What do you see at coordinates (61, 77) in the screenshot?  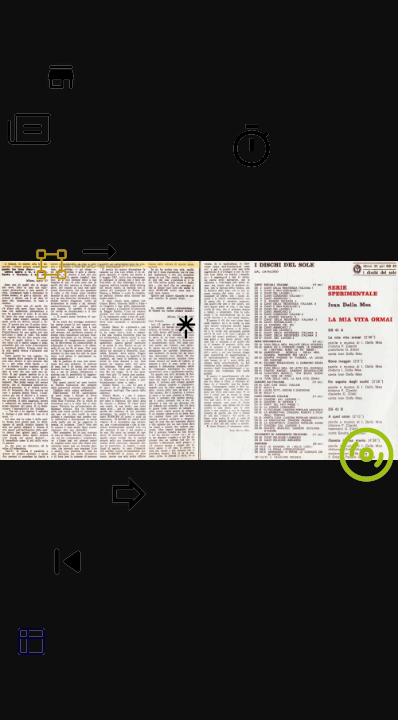 I see `access the store or marketplace` at bounding box center [61, 77].